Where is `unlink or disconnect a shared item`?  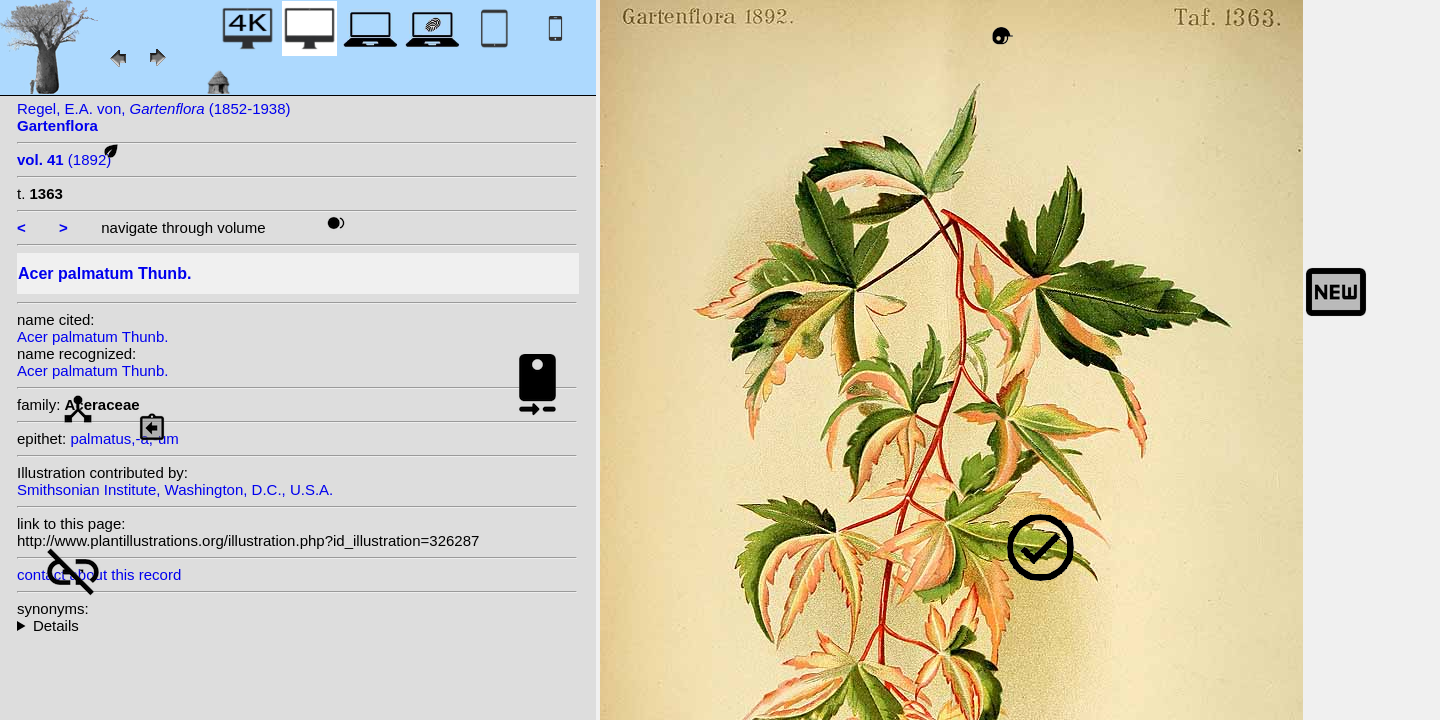
unlink or disconnect a shared item is located at coordinates (73, 572).